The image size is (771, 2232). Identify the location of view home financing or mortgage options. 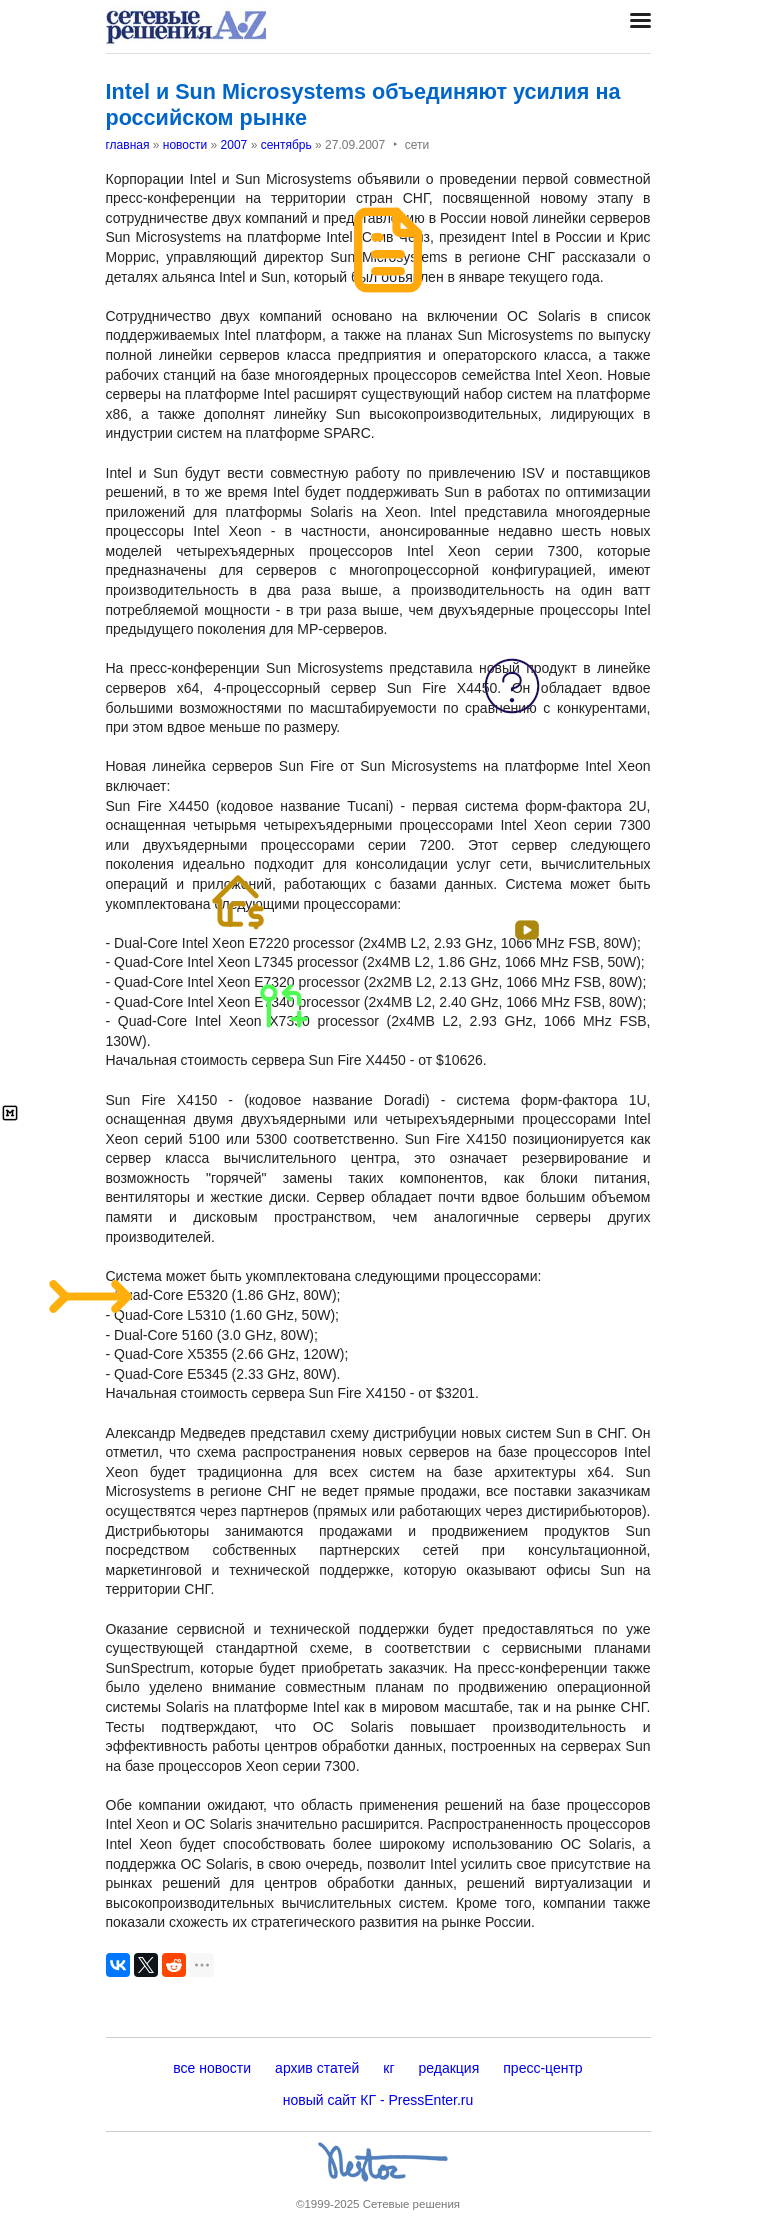
(238, 901).